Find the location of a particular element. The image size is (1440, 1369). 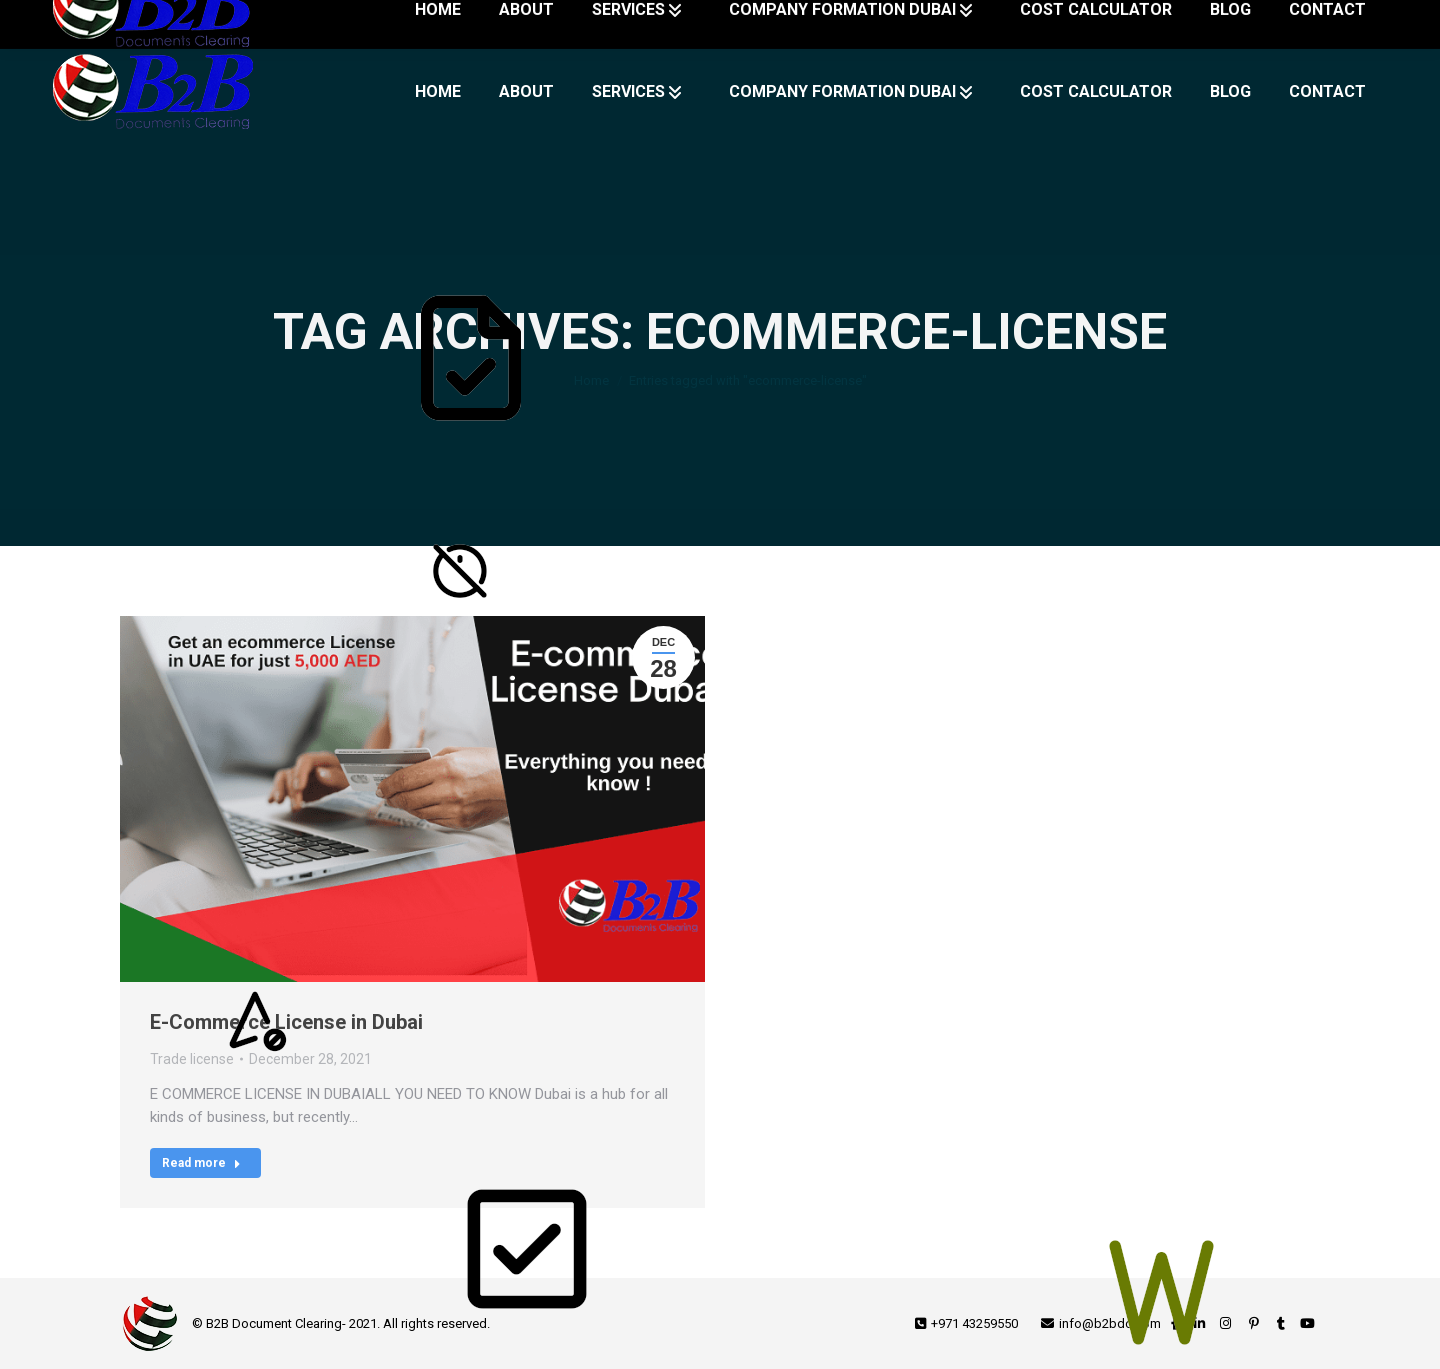

indicates items or options starting with the letter W is located at coordinates (1161, 1292).